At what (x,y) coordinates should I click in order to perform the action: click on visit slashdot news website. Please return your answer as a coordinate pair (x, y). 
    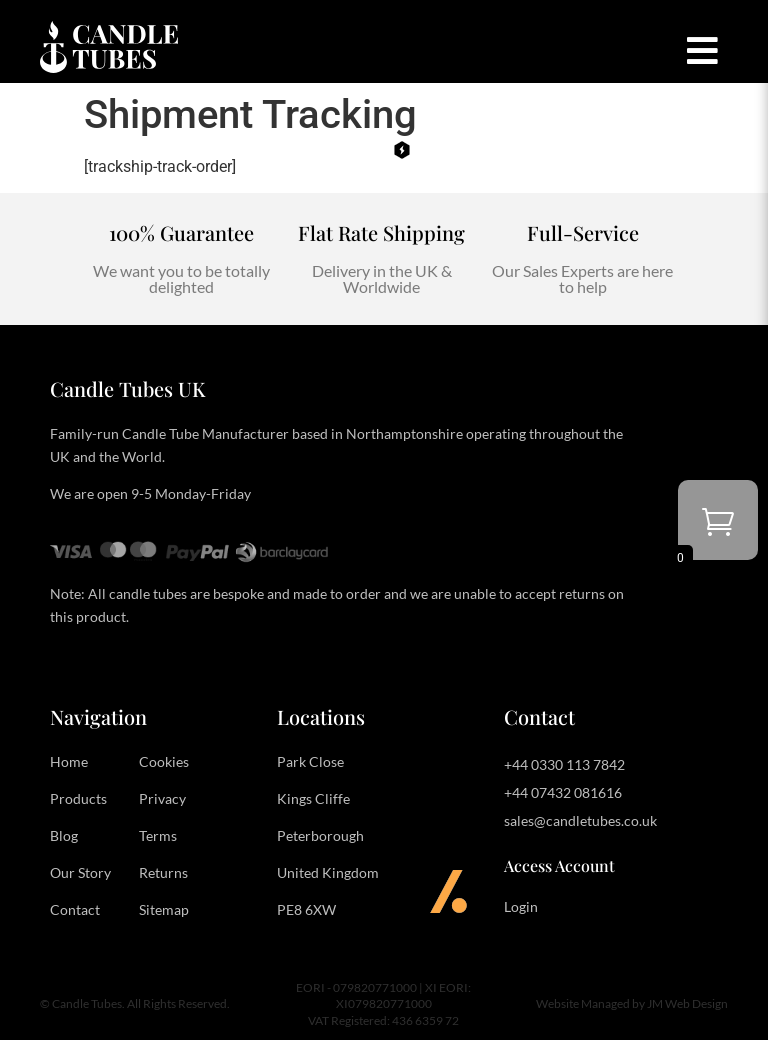
    Looking at the image, I should click on (448, 891).